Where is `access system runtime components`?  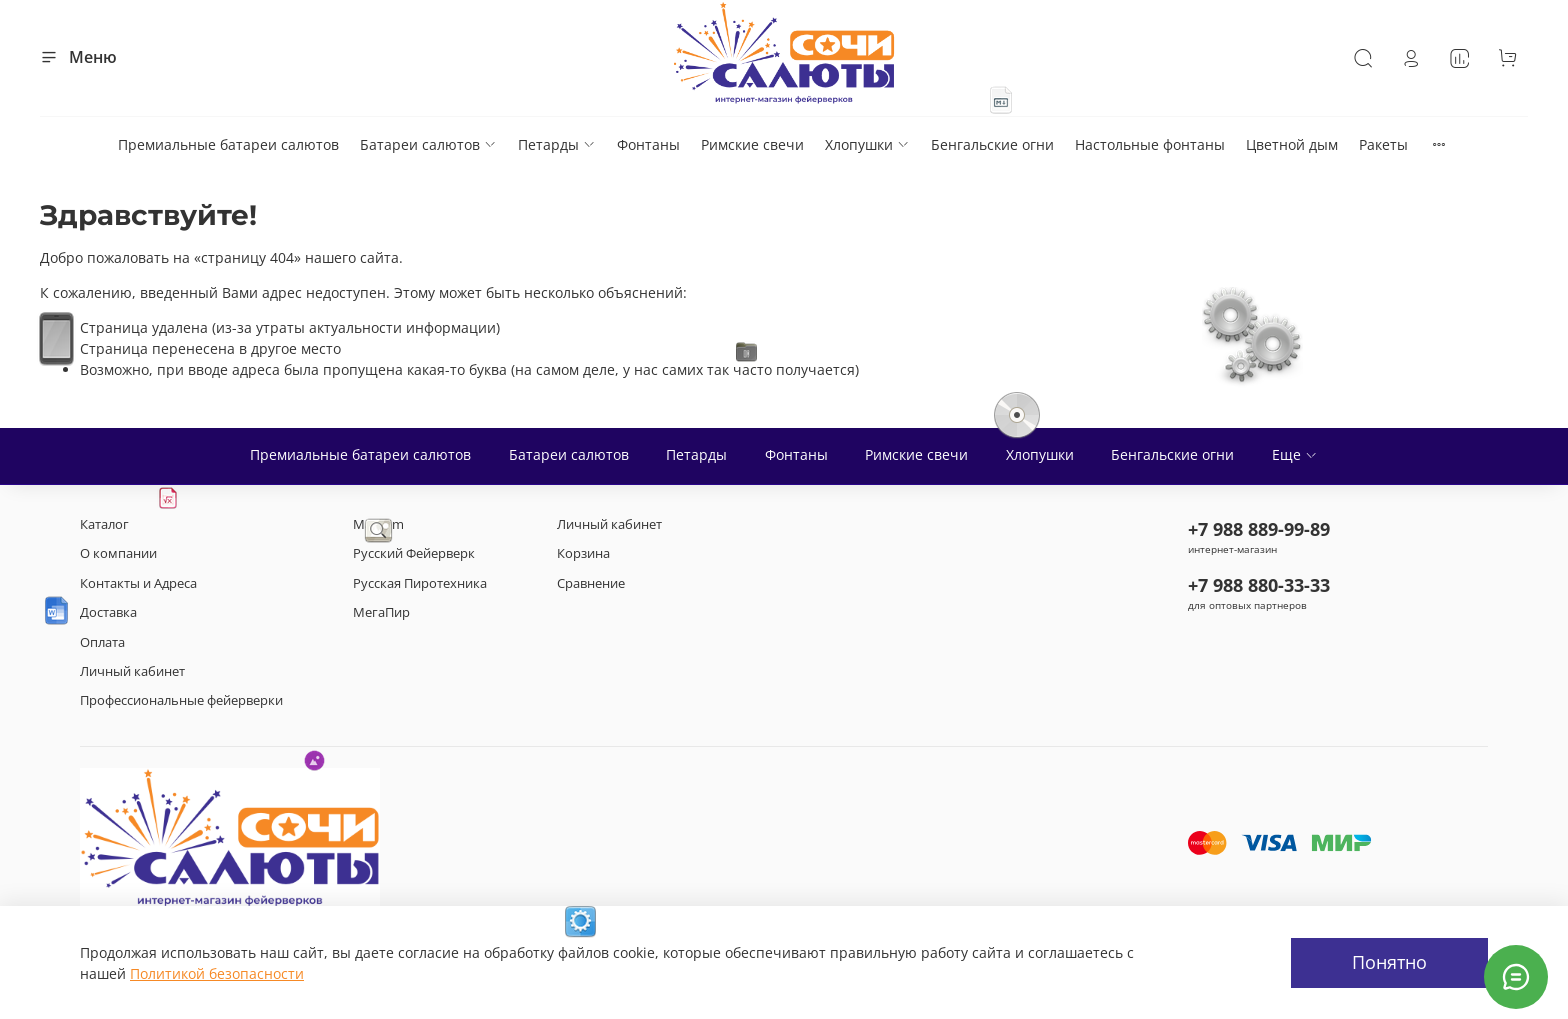 access system runtime components is located at coordinates (580, 921).